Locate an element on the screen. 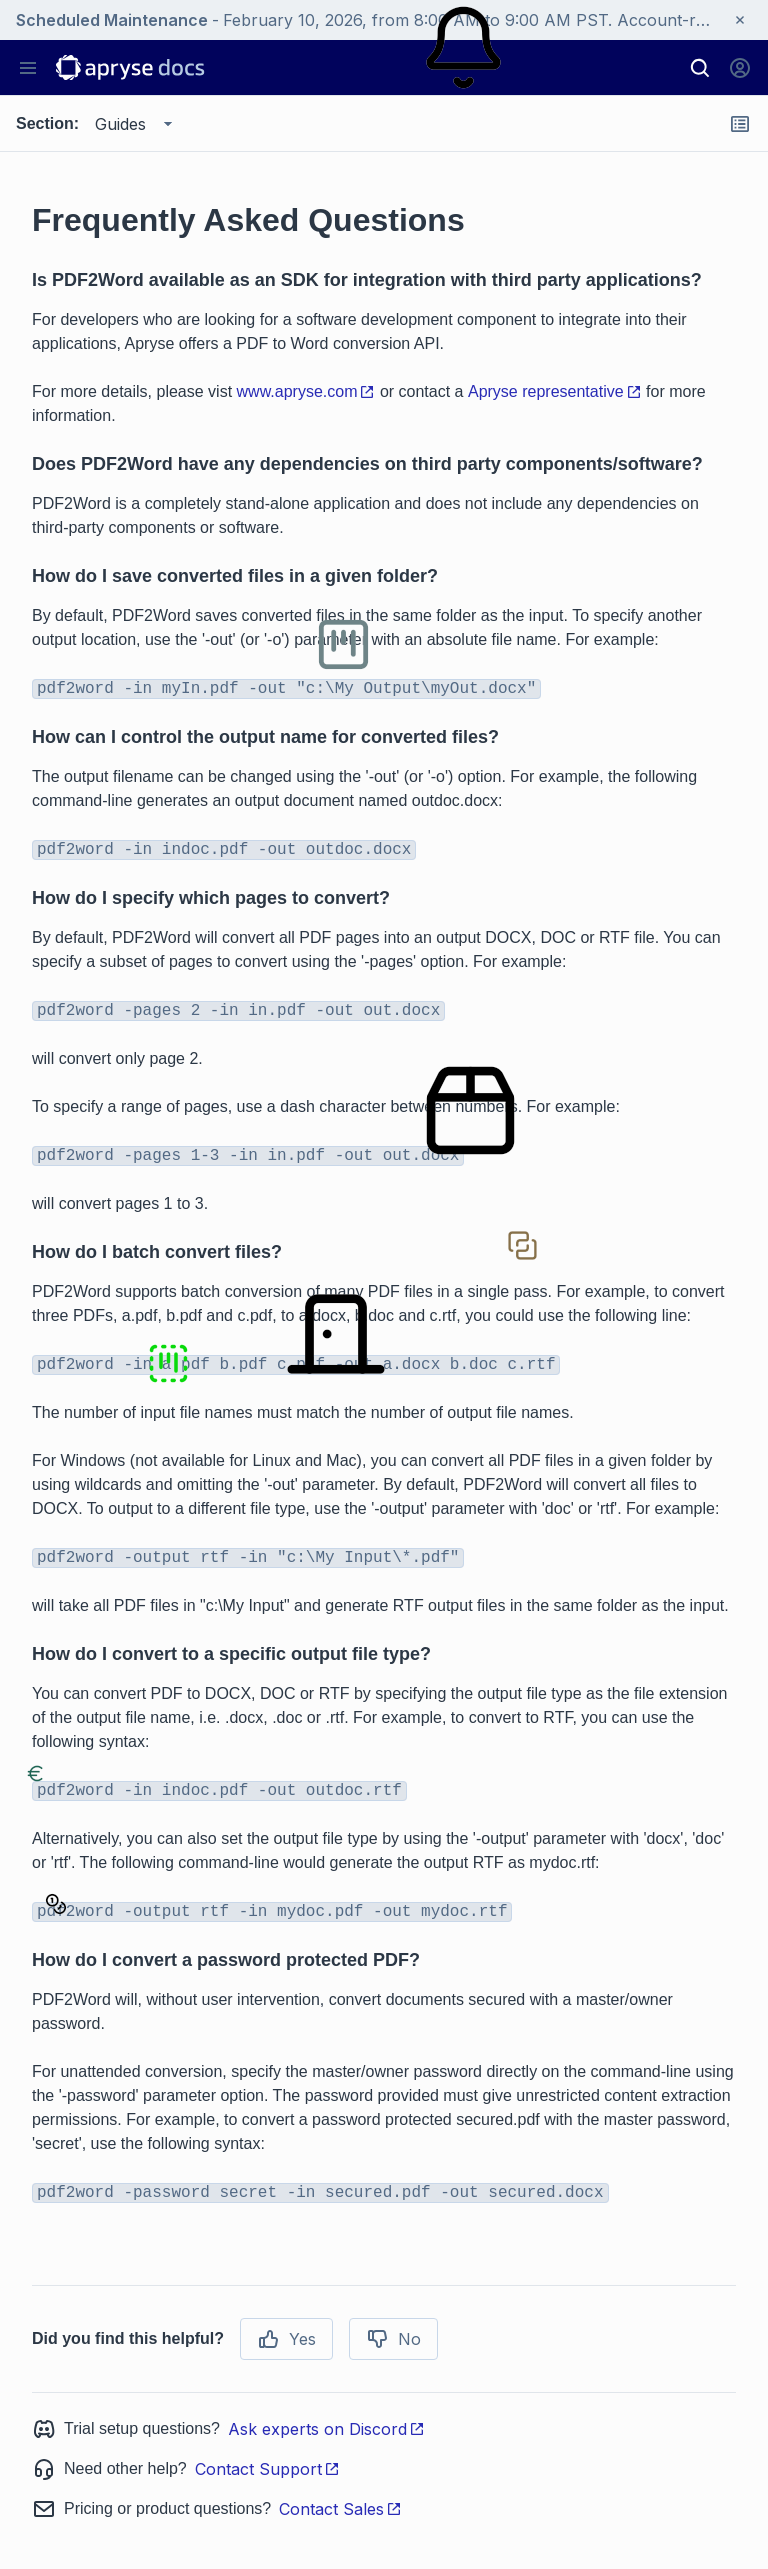 Image resolution: width=768 pixels, height=2569 pixels. log out or exit the application is located at coordinates (336, 1334).